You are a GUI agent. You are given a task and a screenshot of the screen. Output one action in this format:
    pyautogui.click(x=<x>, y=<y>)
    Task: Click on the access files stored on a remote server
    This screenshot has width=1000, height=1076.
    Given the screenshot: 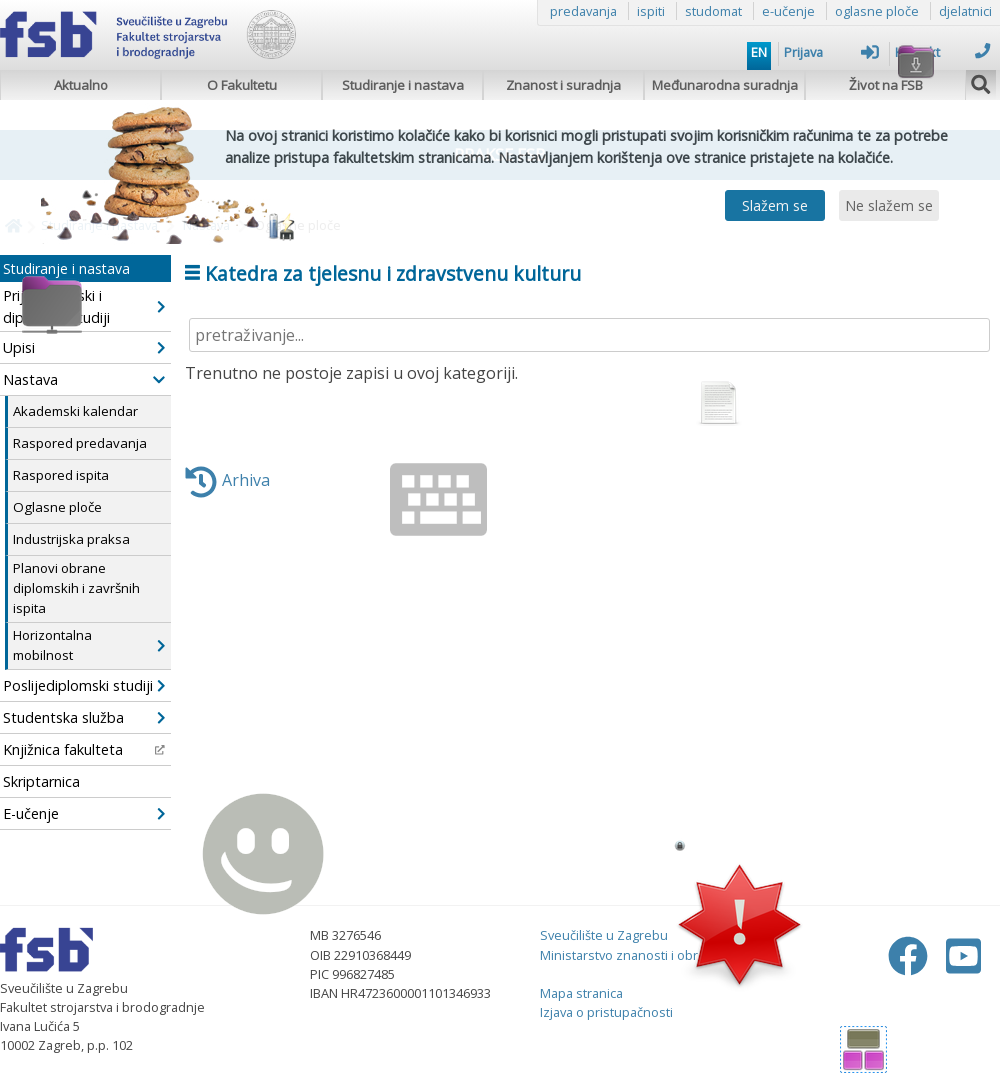 What is the action you would take?
    pyautogui.click(x=52, y=304)
    